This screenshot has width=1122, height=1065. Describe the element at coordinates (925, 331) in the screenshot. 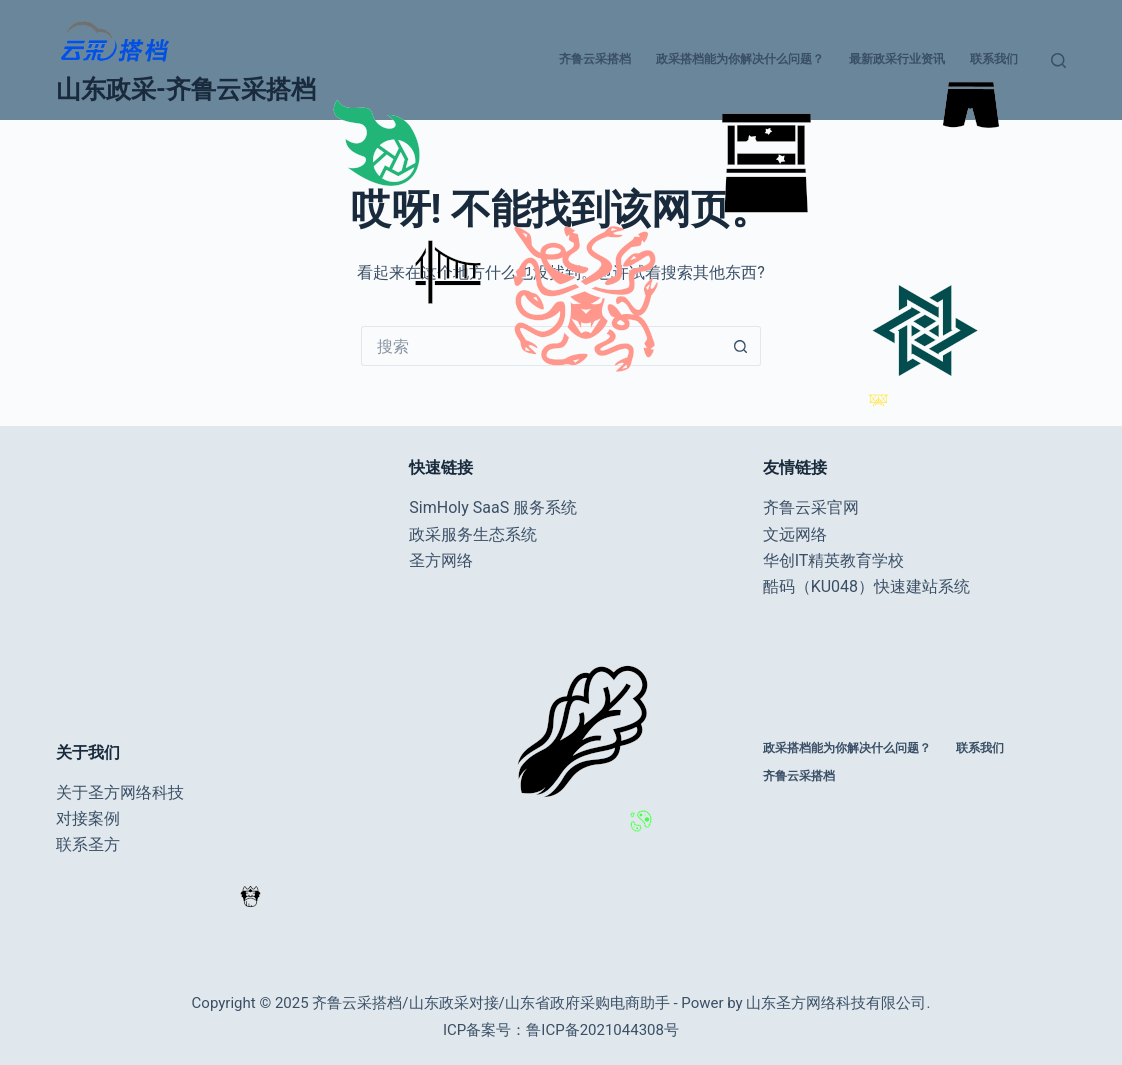

I see `decorative geometric star emblem or badge` at that location.